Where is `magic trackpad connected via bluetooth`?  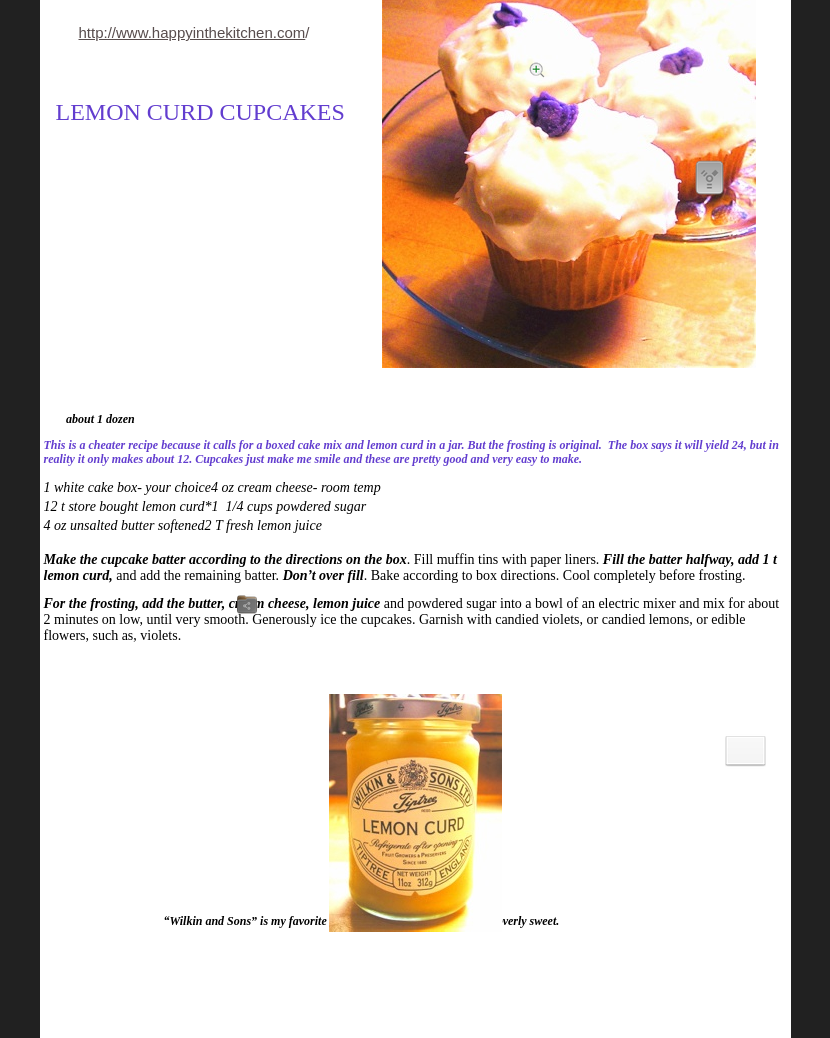
magic trackpad connected via bluetooth is located at coordinates (745, 750).